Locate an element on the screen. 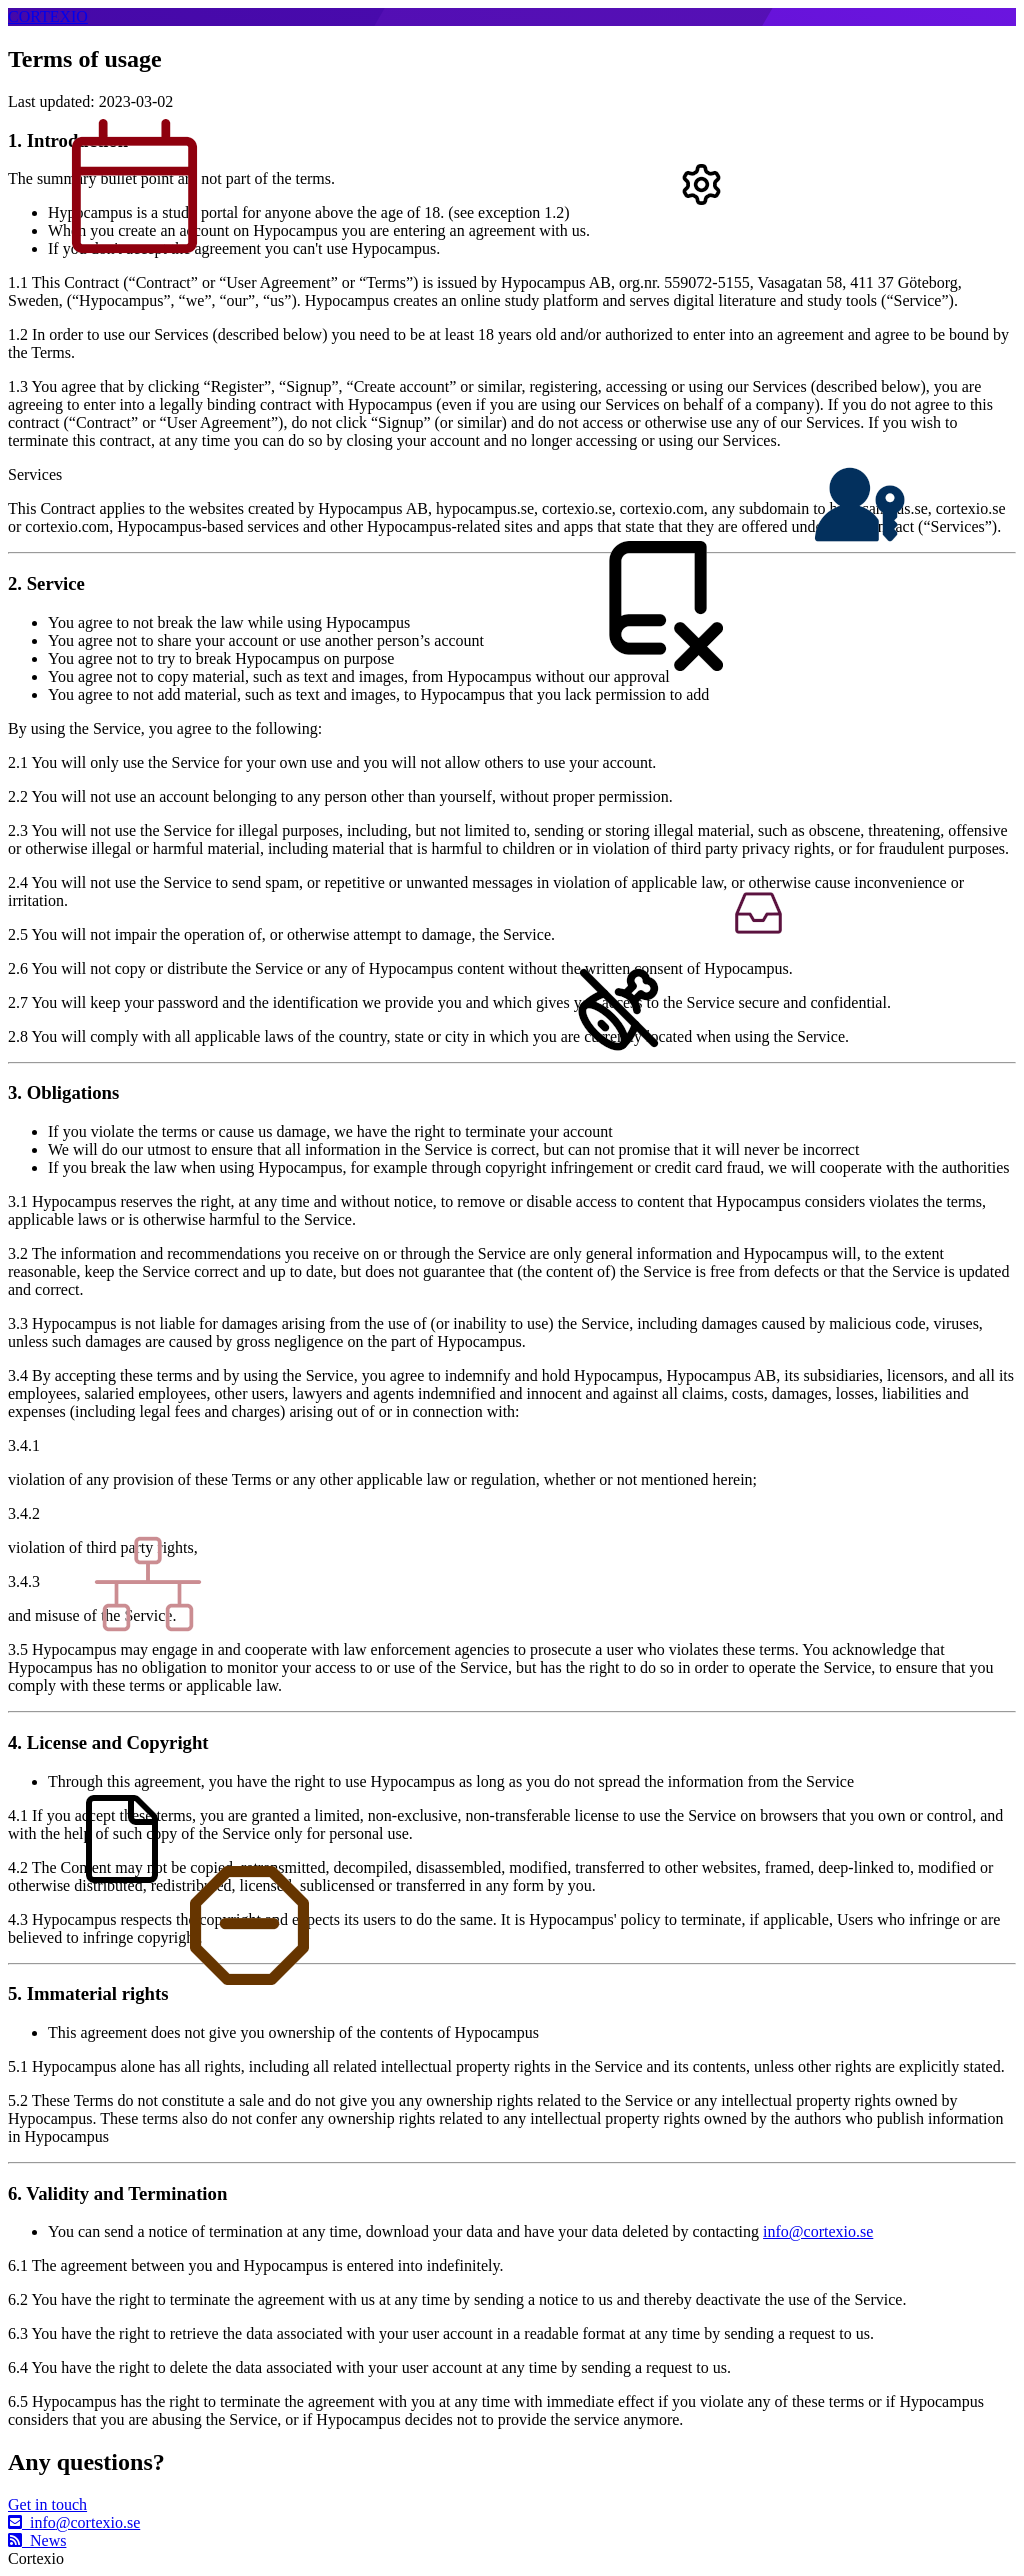 The width and height of the screenshot is (1024, 2576). view or open a file is located at coordinates (122, 1839).